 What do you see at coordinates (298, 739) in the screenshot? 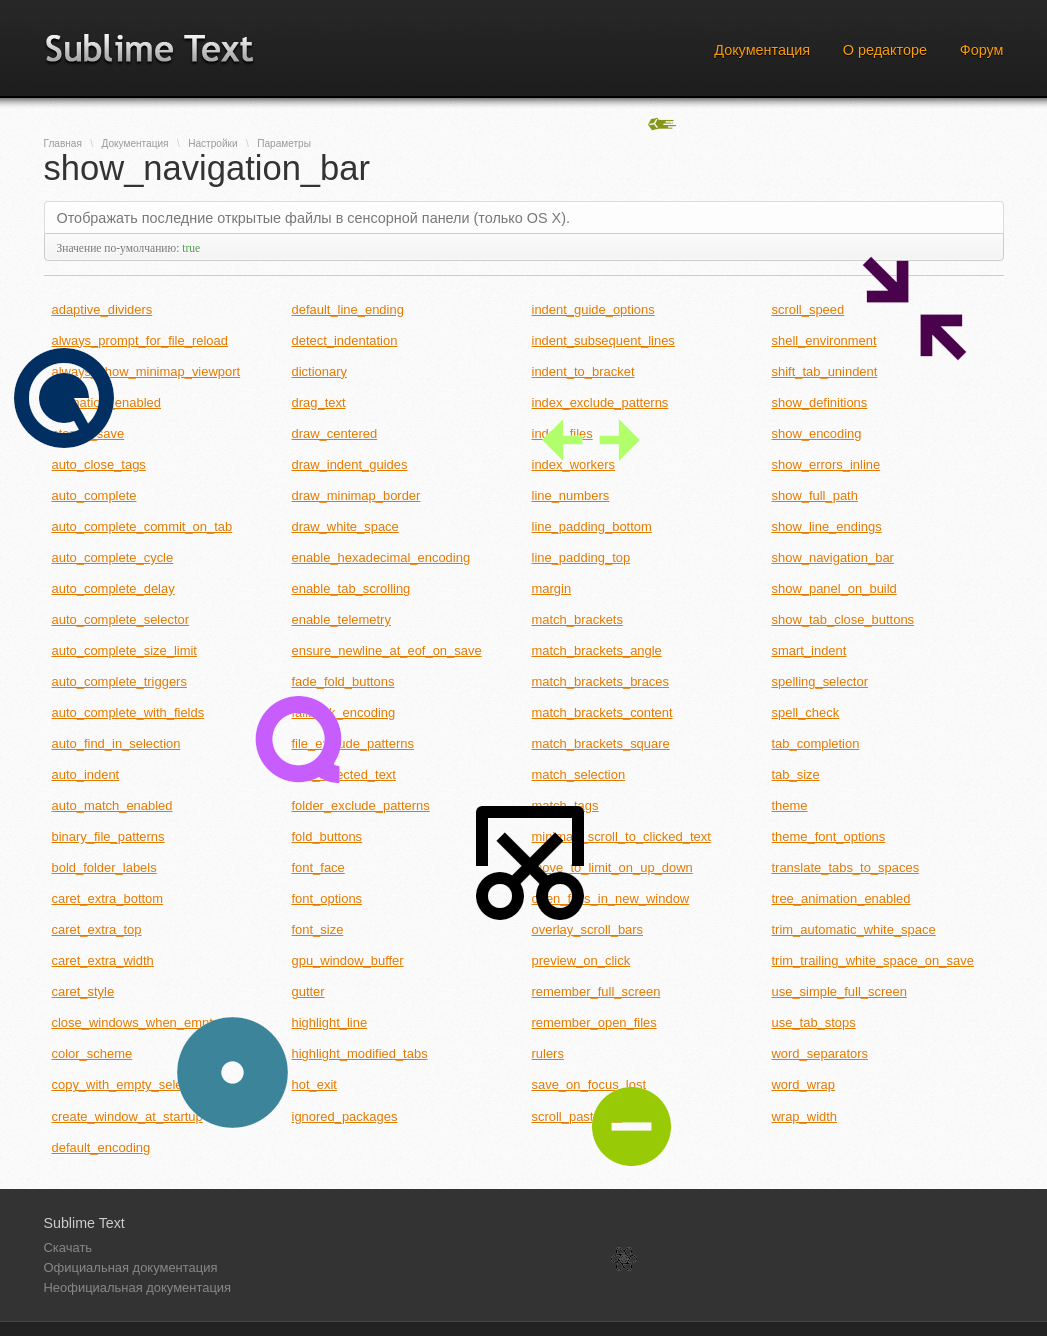
I see `open the Quizlet app` at bounding box center [298, 739].